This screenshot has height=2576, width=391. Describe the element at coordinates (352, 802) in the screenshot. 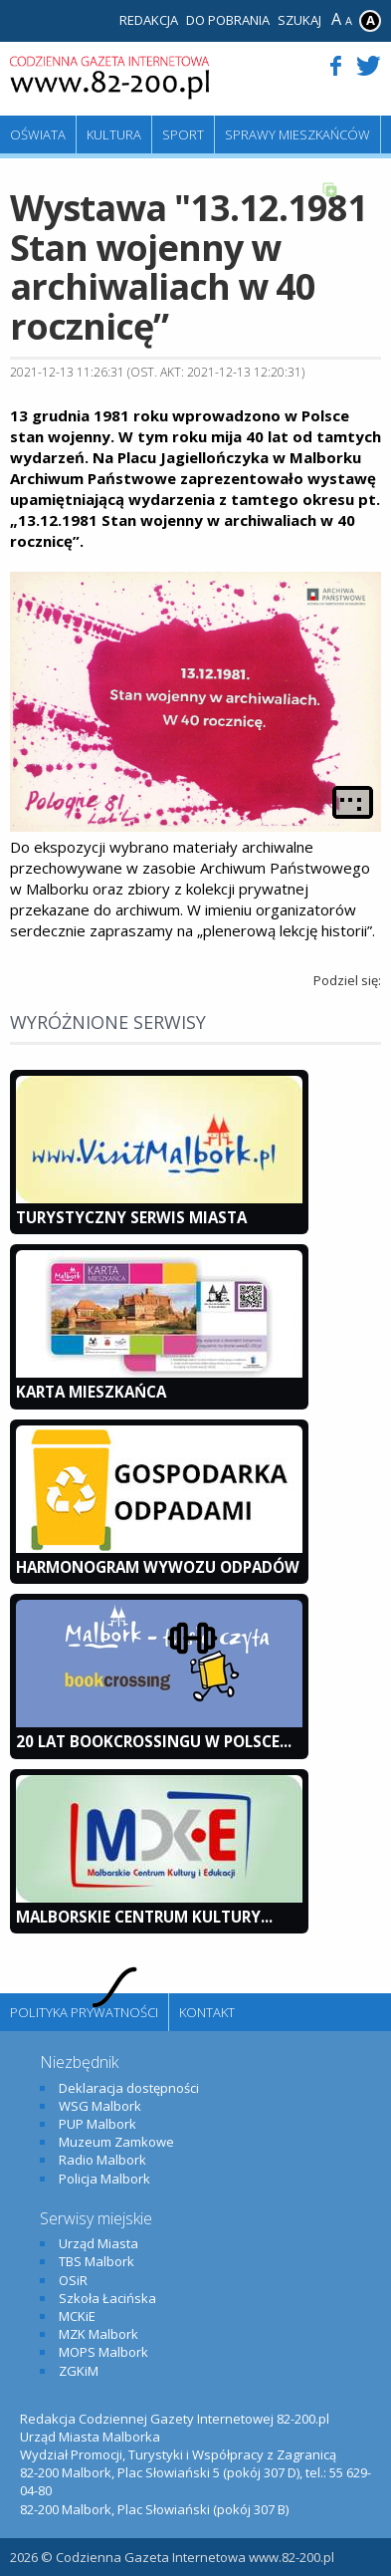

I see `adjust image aspect ratio settings` at that location.